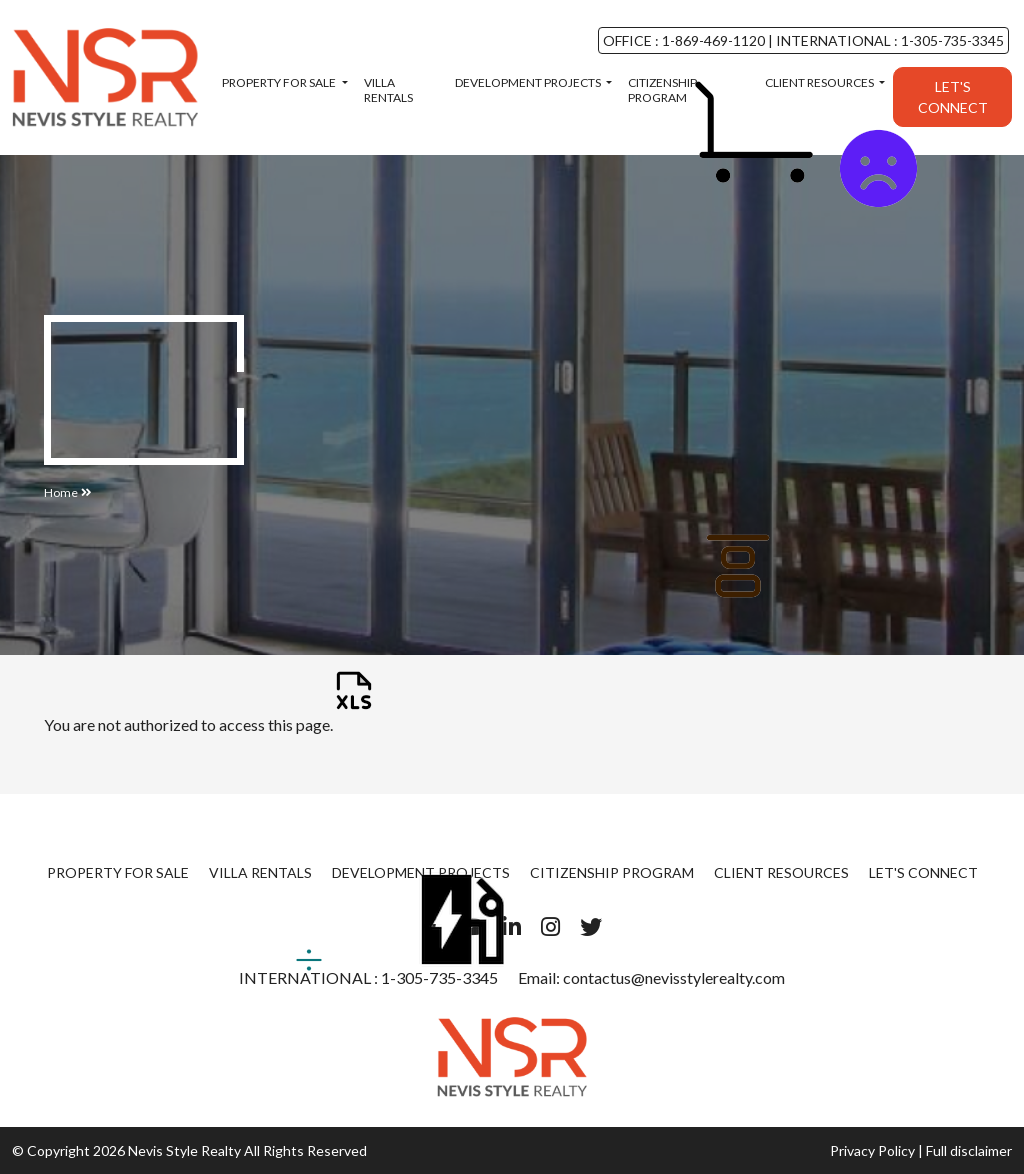  I want to click on view shopping cart, so click(752, 126).